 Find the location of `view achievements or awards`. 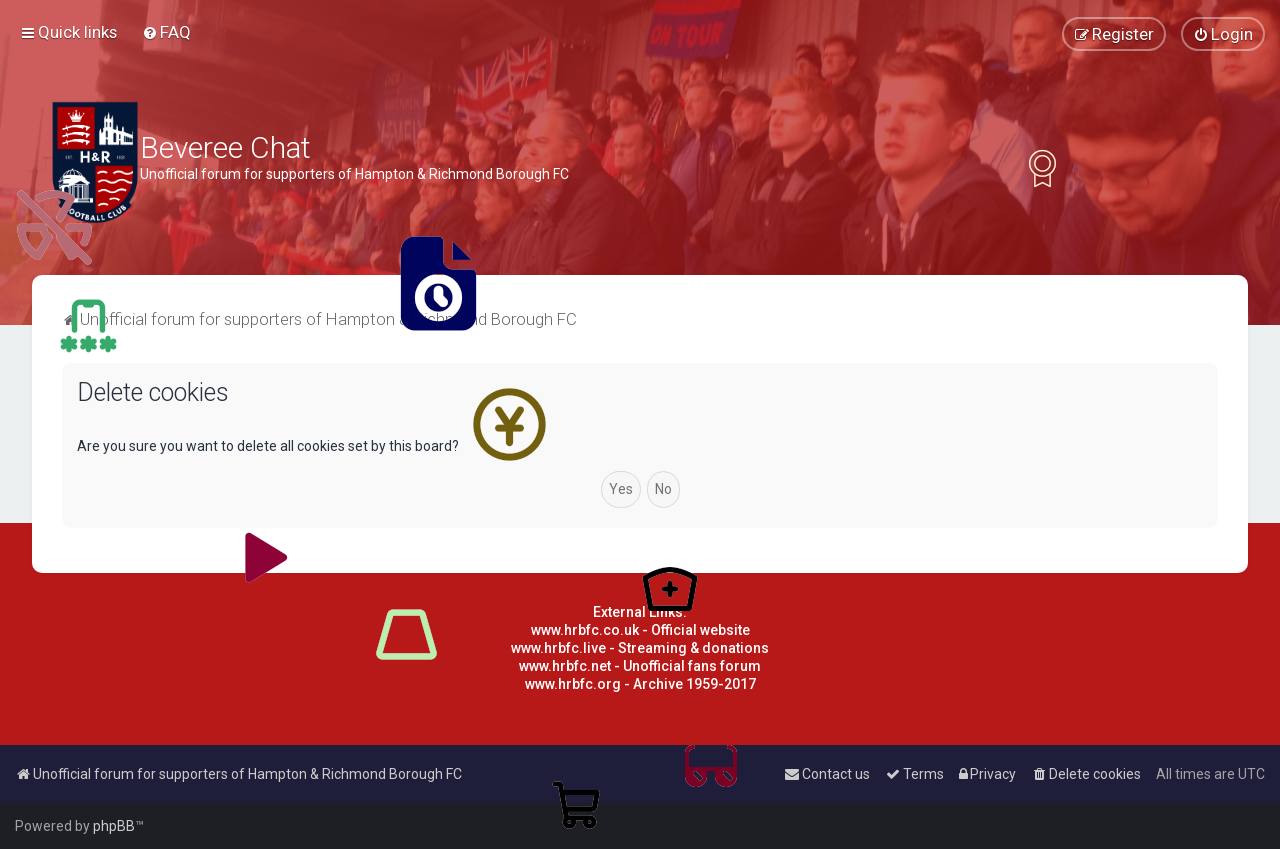

view achievements or awards is located at coordinates (1042, 168).